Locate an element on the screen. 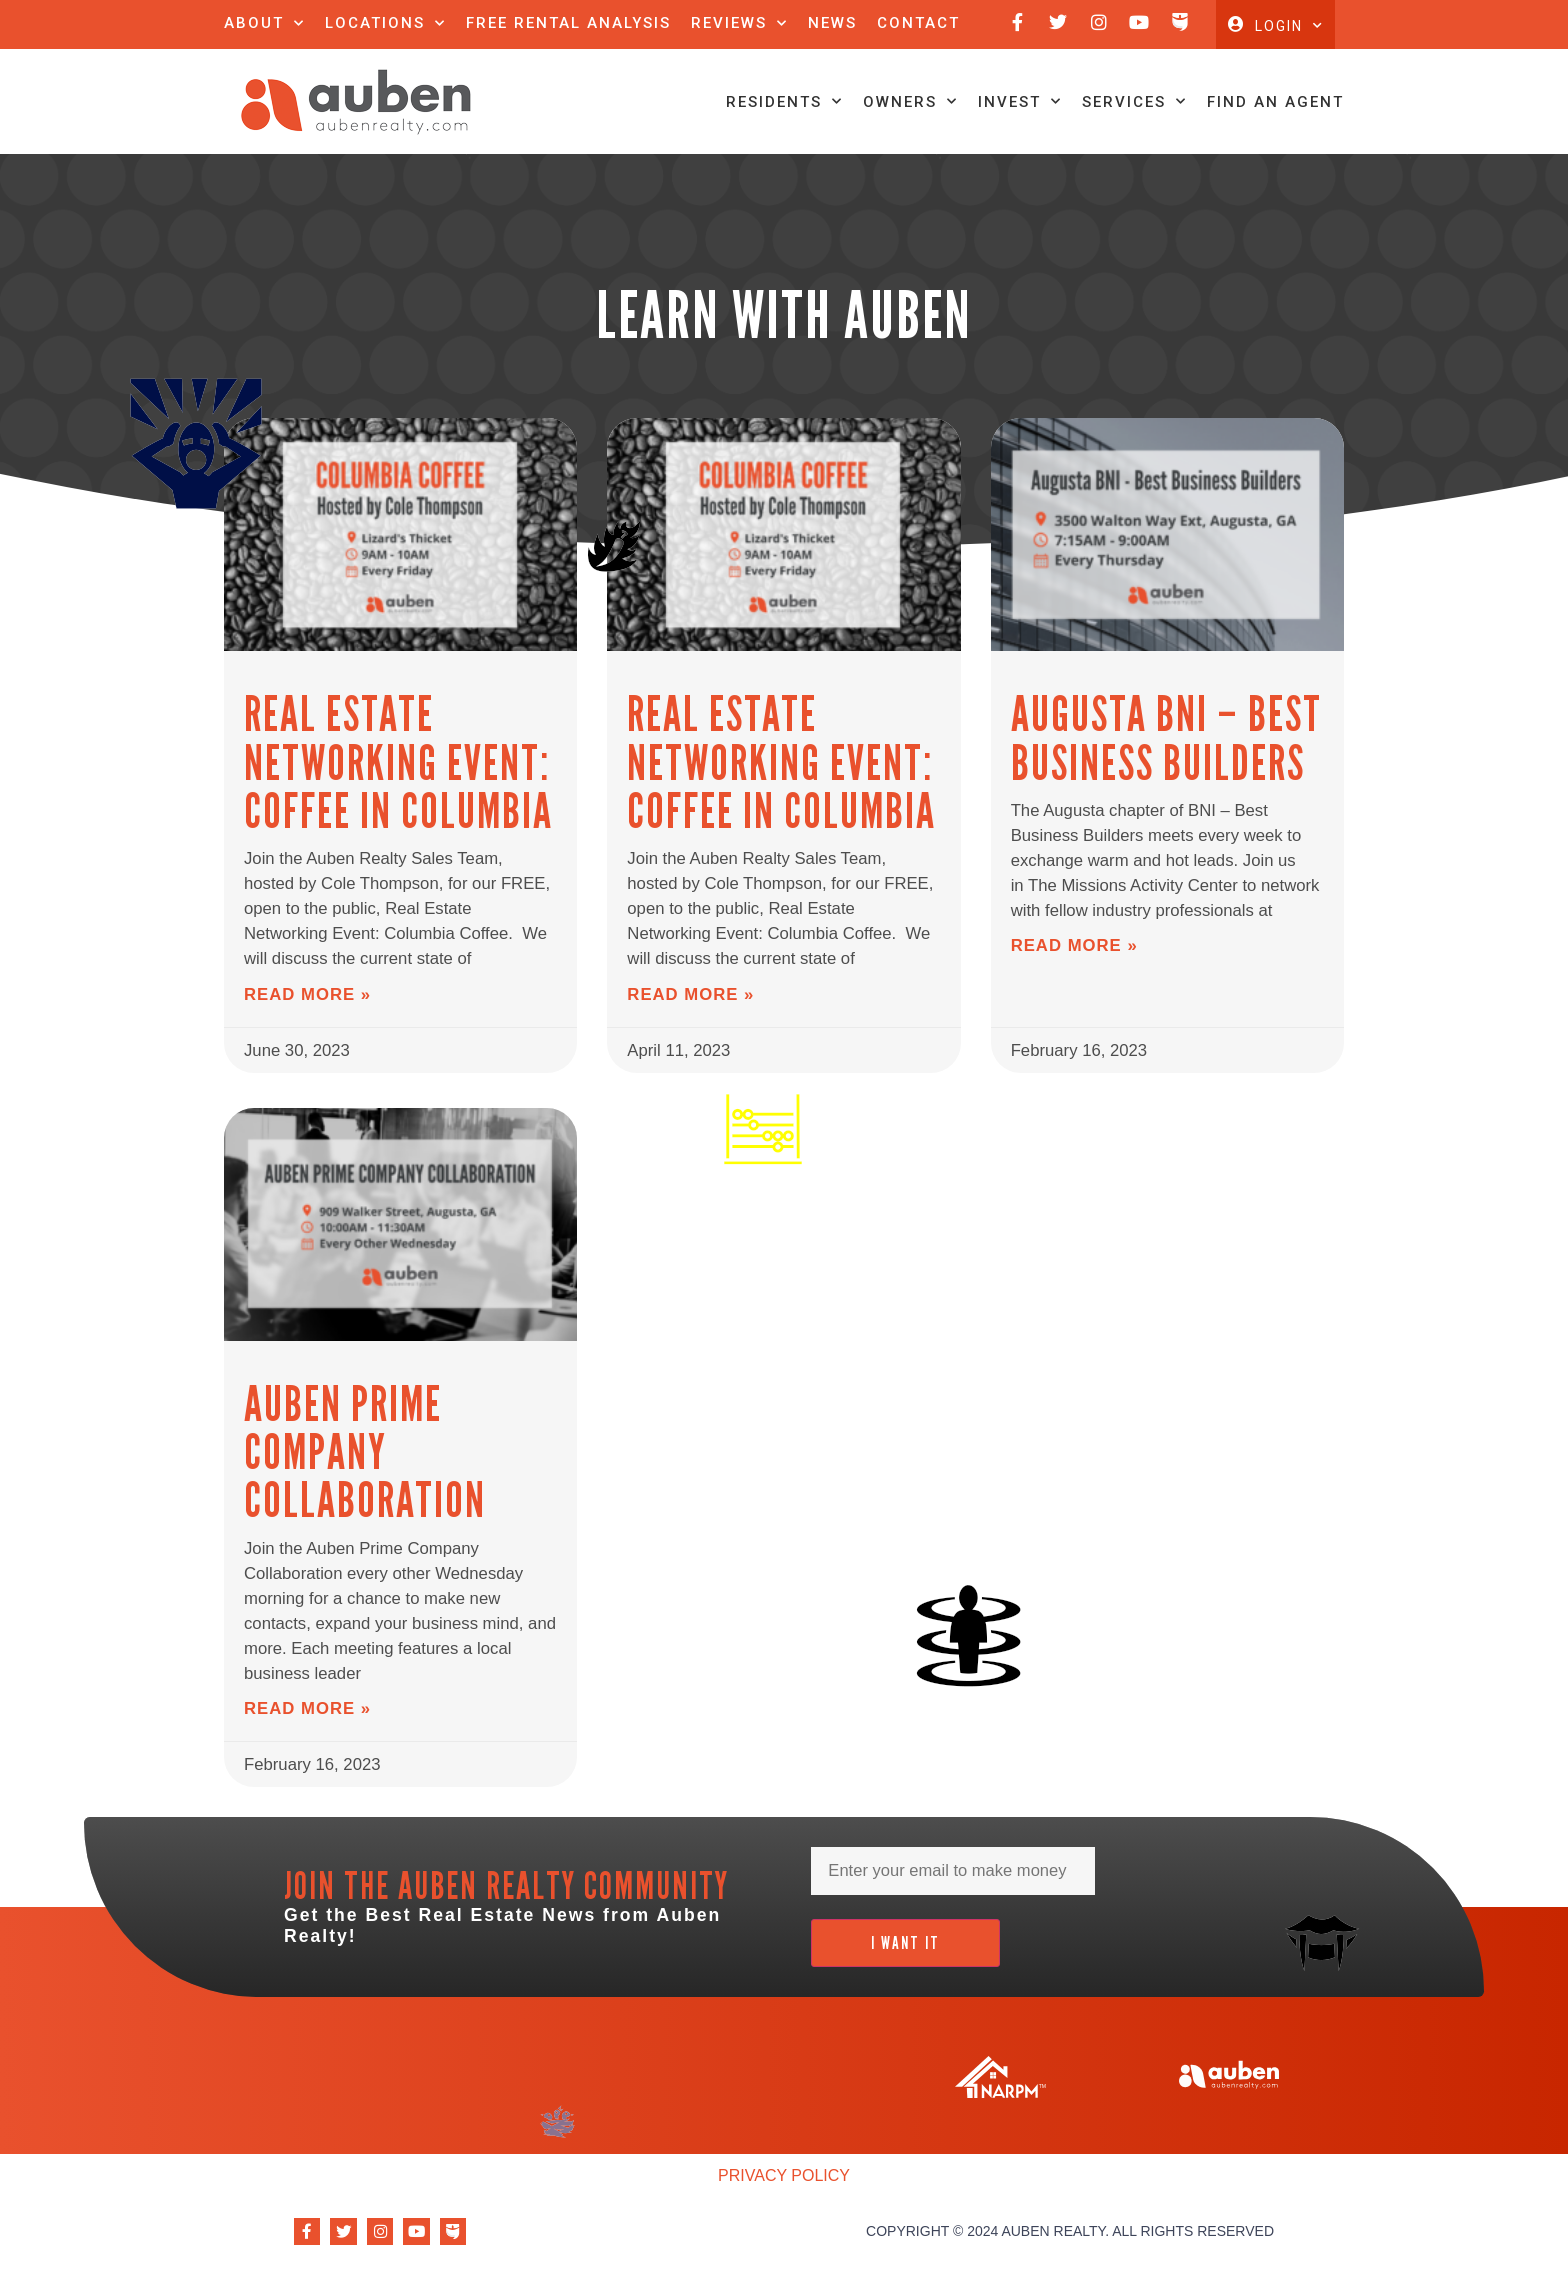  indicates a character in panic or fear state is located at coordinates (196, 444).